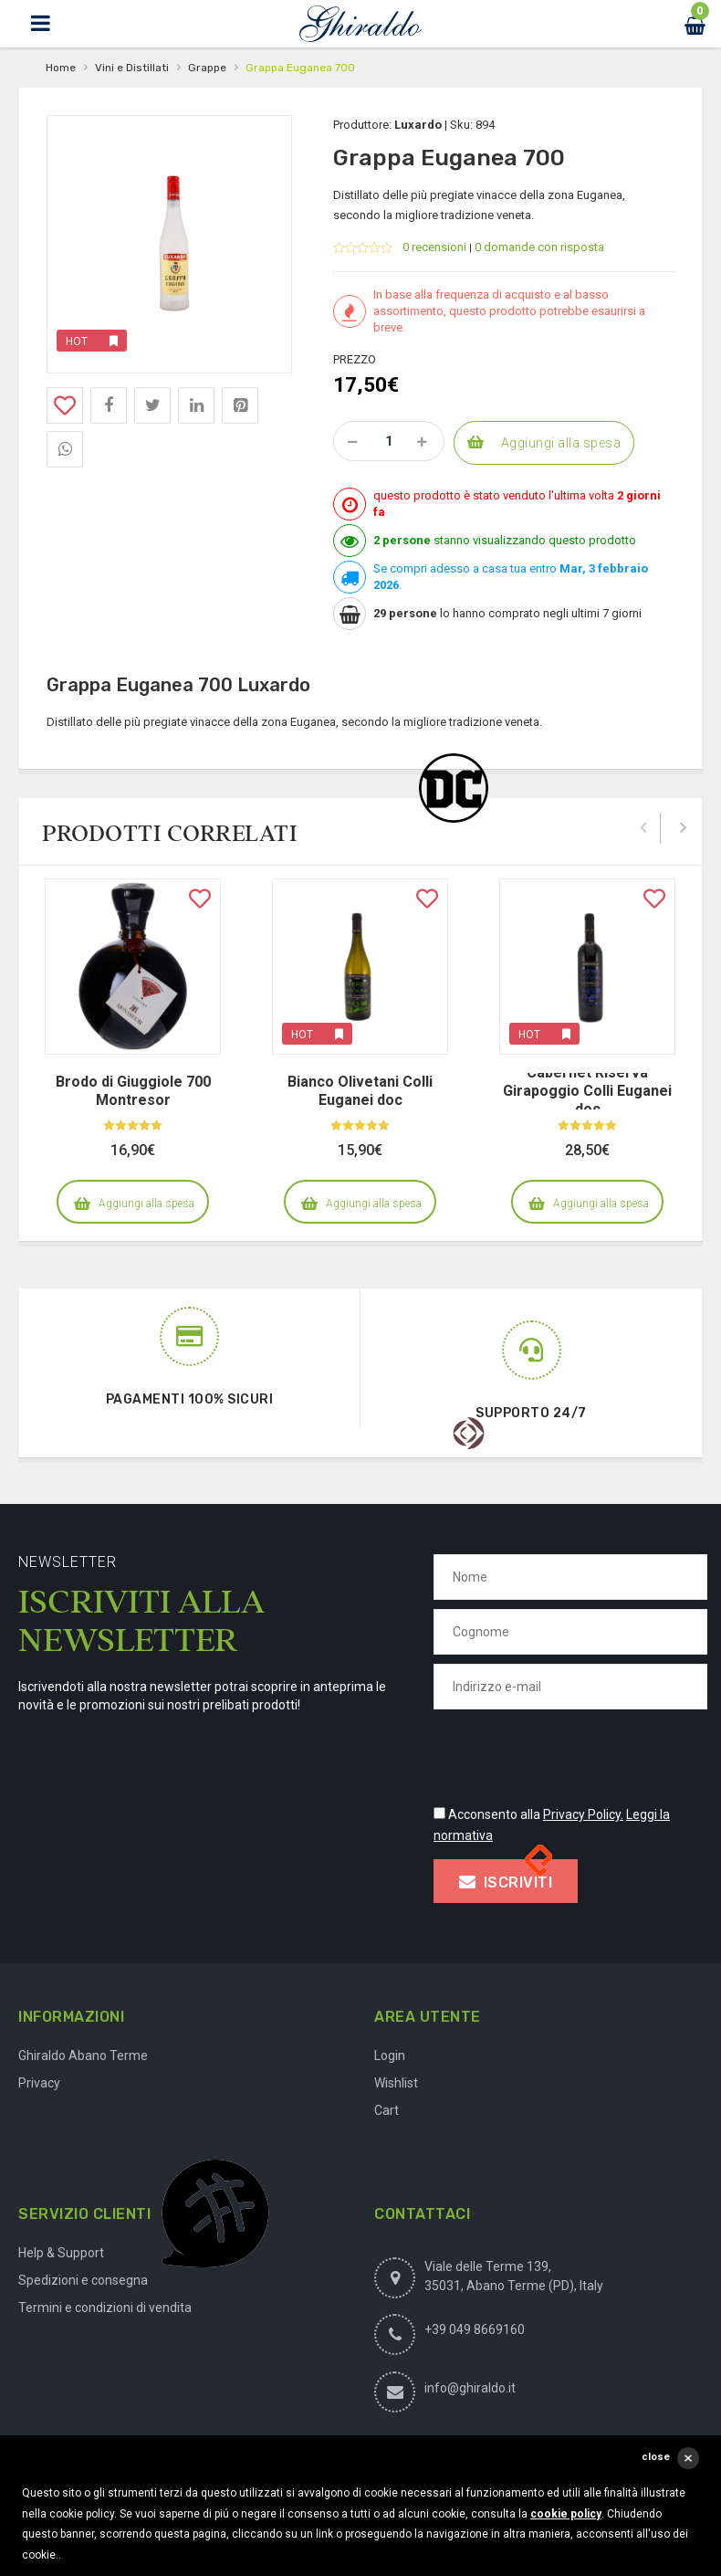 The image size is (721, 2576). I want to click on open the Platzi learning platform, so click(538, 1860).